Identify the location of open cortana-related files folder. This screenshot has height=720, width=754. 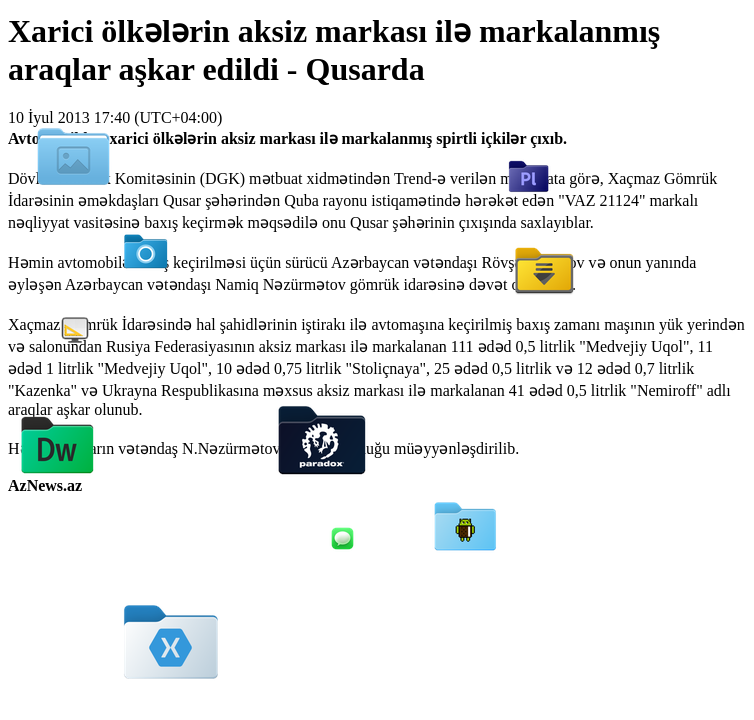
(145, 252).